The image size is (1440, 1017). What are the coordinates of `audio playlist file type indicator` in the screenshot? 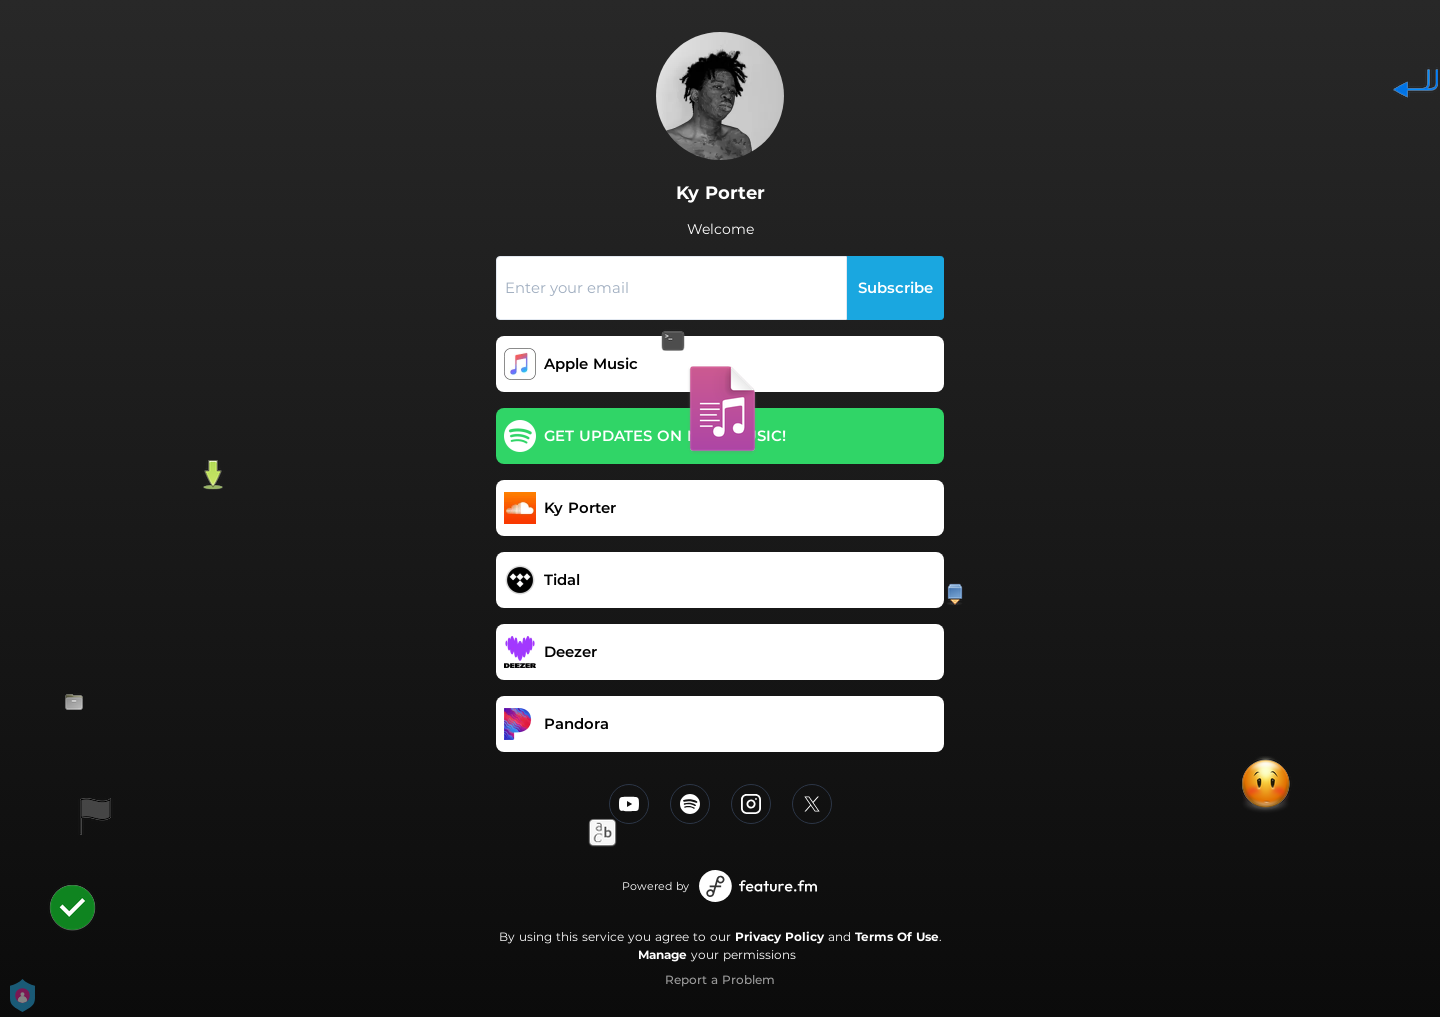 It's located at (722, 408).